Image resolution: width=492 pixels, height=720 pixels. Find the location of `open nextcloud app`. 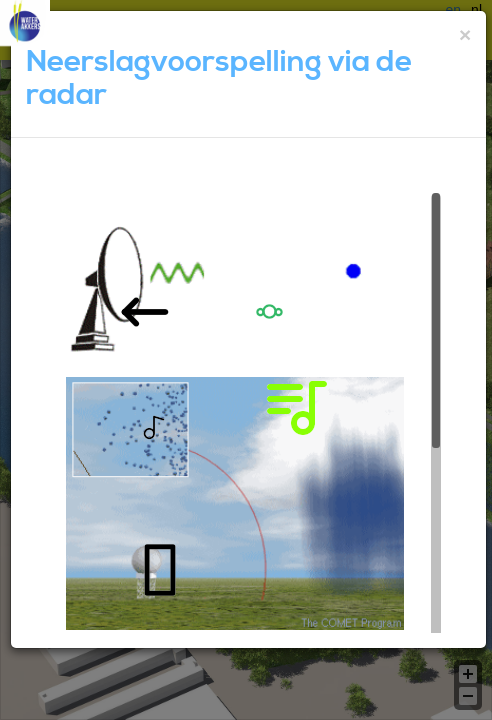

open nextcloud app is located at coordinates (269, 311).